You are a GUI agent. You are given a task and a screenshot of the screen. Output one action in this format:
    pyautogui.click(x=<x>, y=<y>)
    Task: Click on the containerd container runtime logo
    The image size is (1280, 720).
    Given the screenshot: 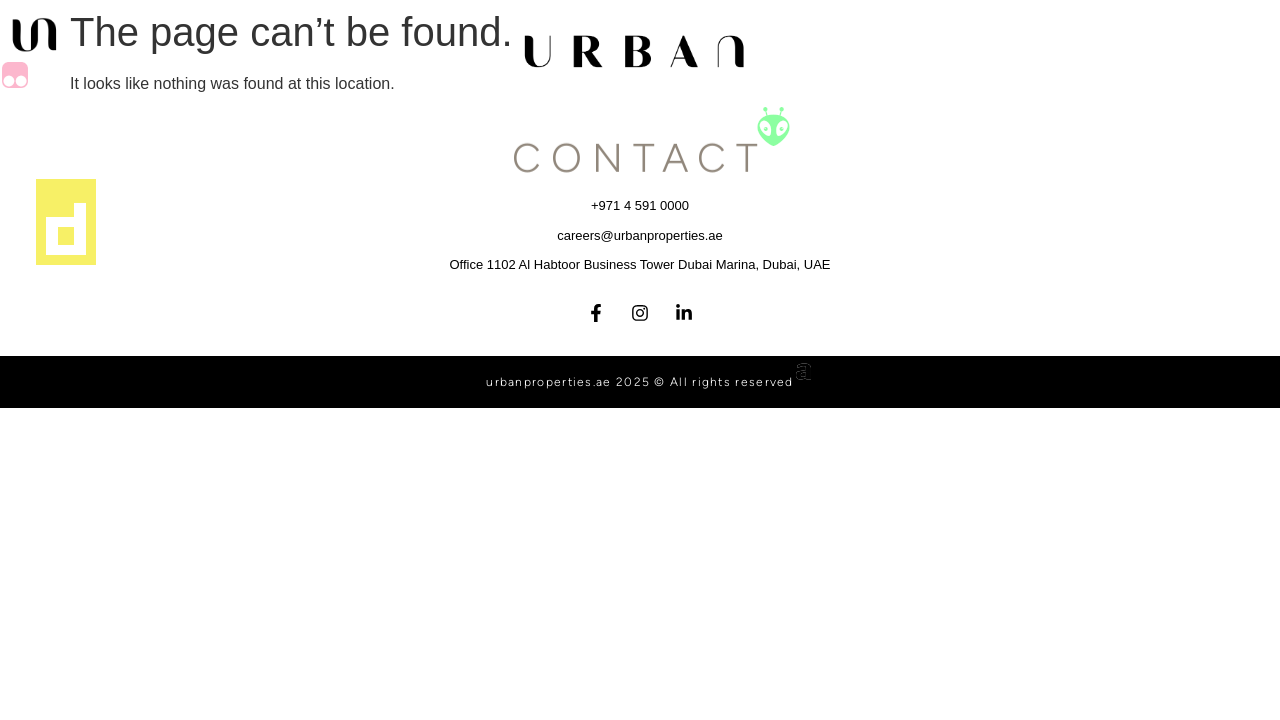 What is the action you would take?
    pyautogui.click(x=66, y=222)
    